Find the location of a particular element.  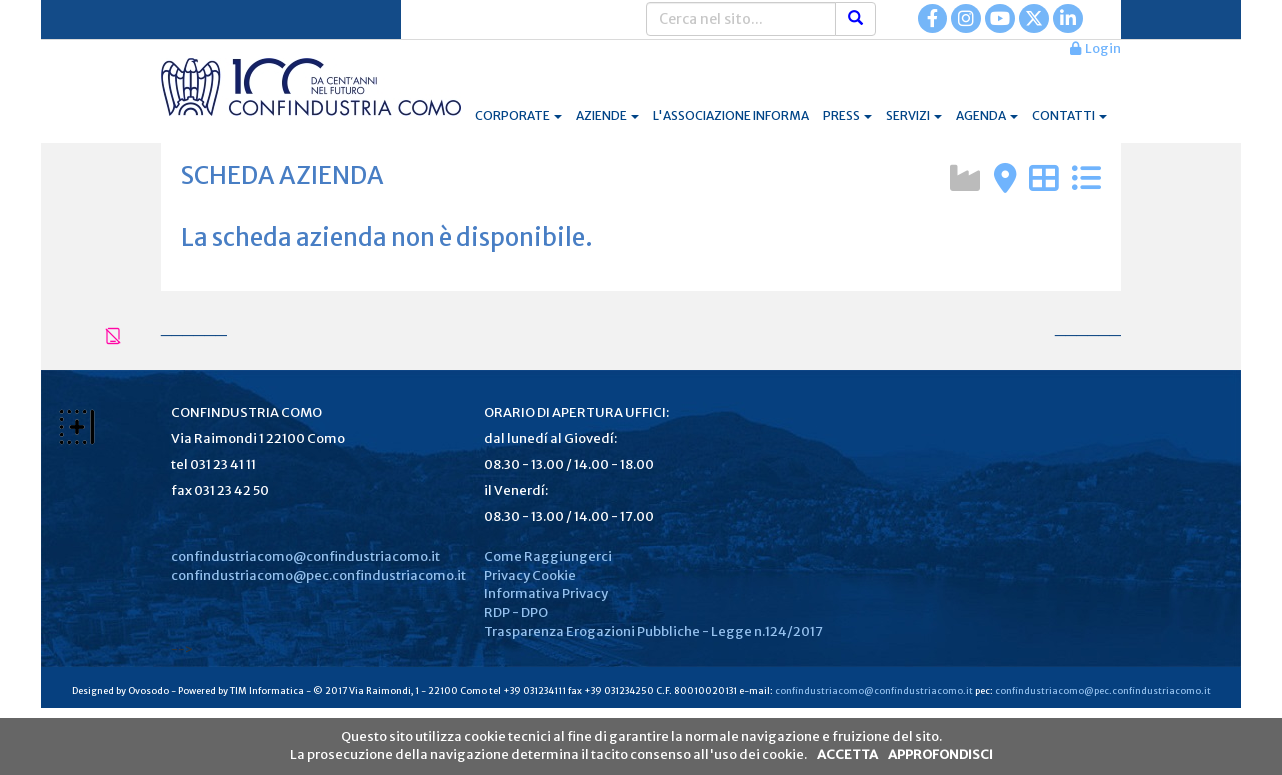

ipad device is disabled or unavailable is located at coordinates (113, 336).